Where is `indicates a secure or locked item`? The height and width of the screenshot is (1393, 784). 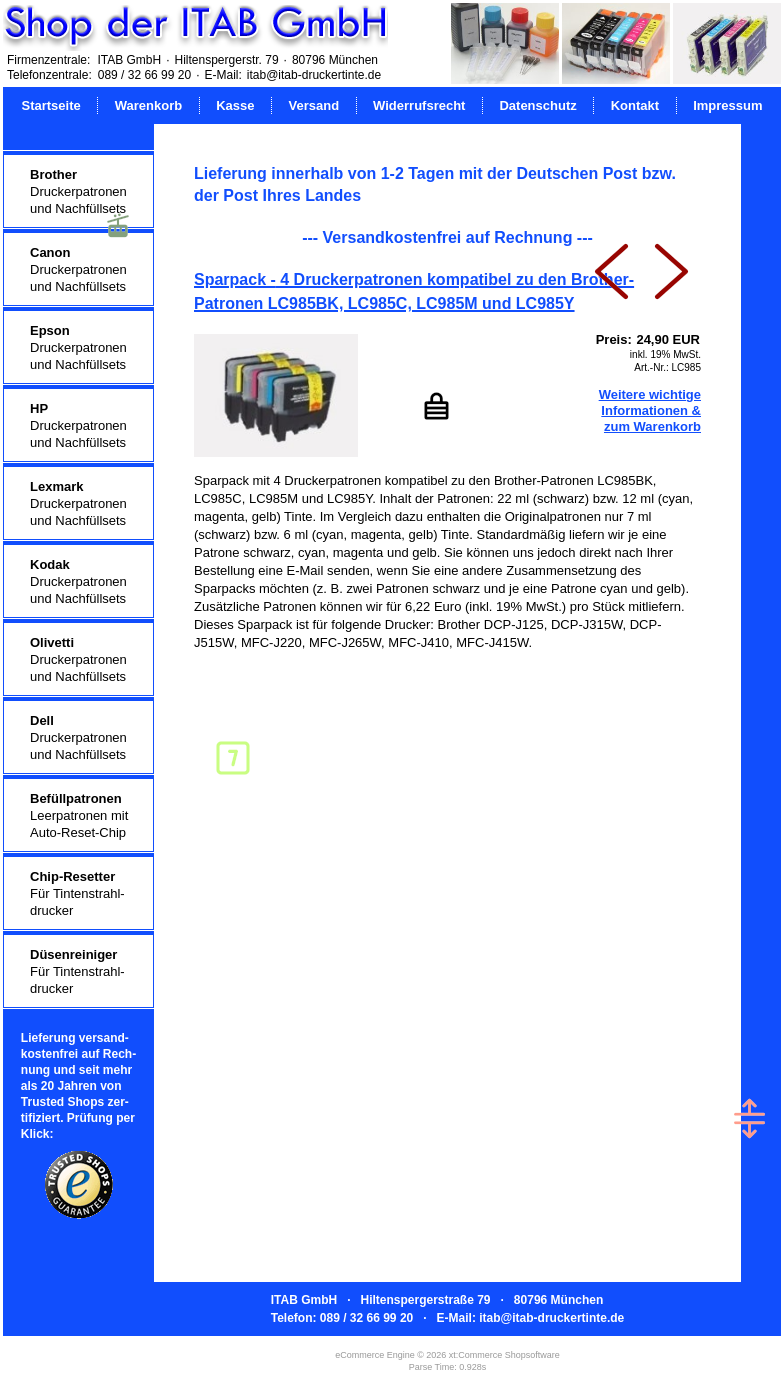 indicates a secure or locked item is located at coordinates (436, 407).